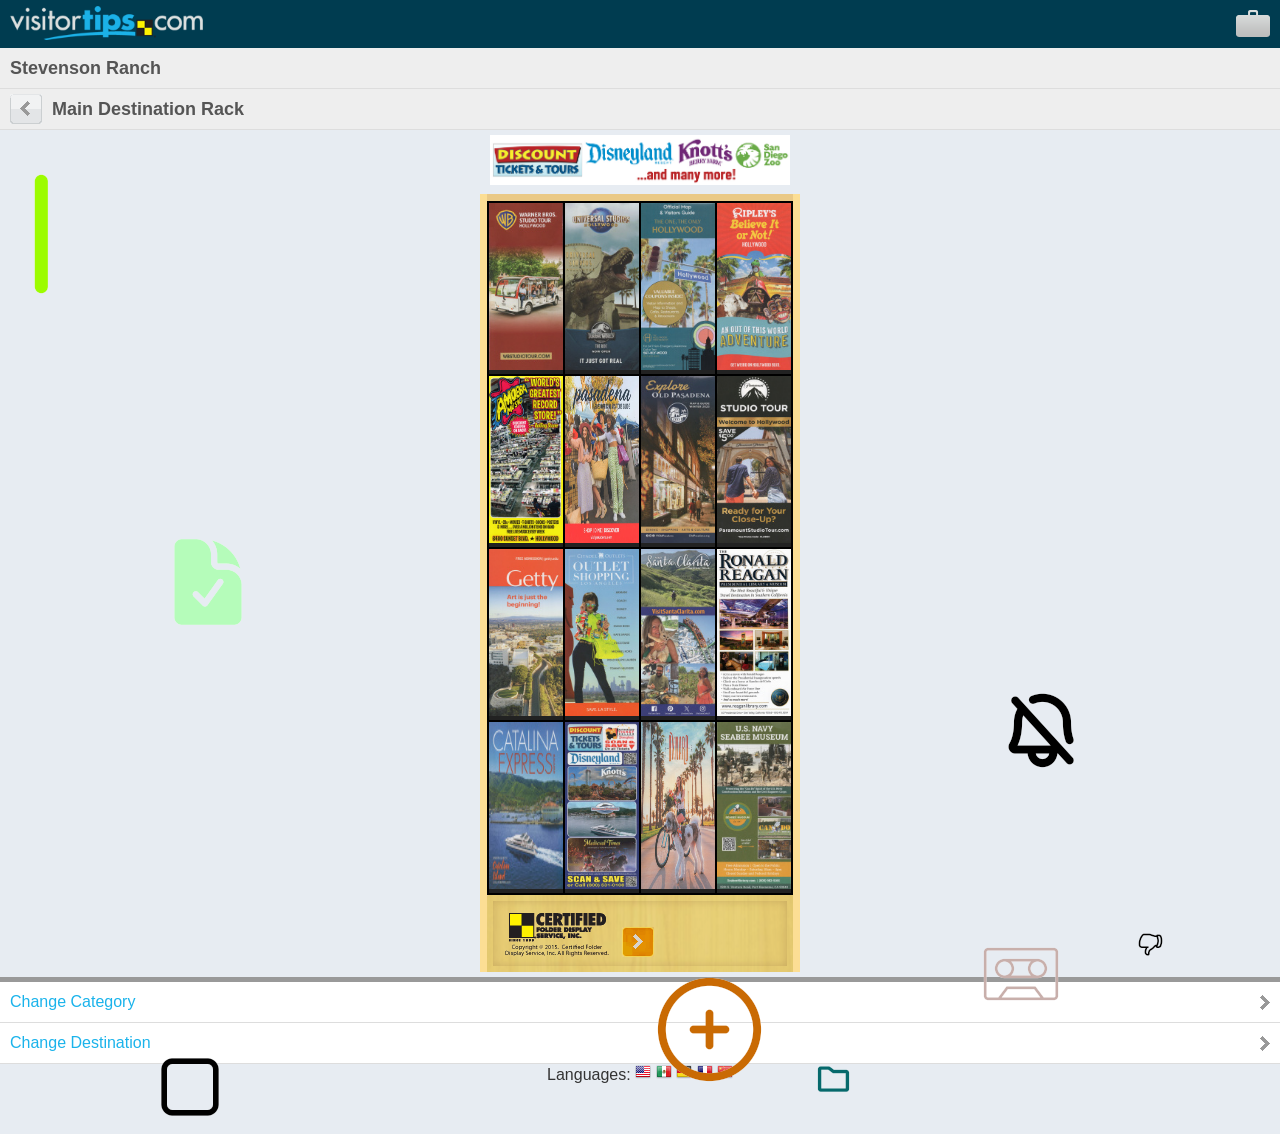 The width and height of the screenshot is (1280, 1134). Describe the element at coordinates (94, 234) in the screenshot. I see `indicates a count of one` at that location.